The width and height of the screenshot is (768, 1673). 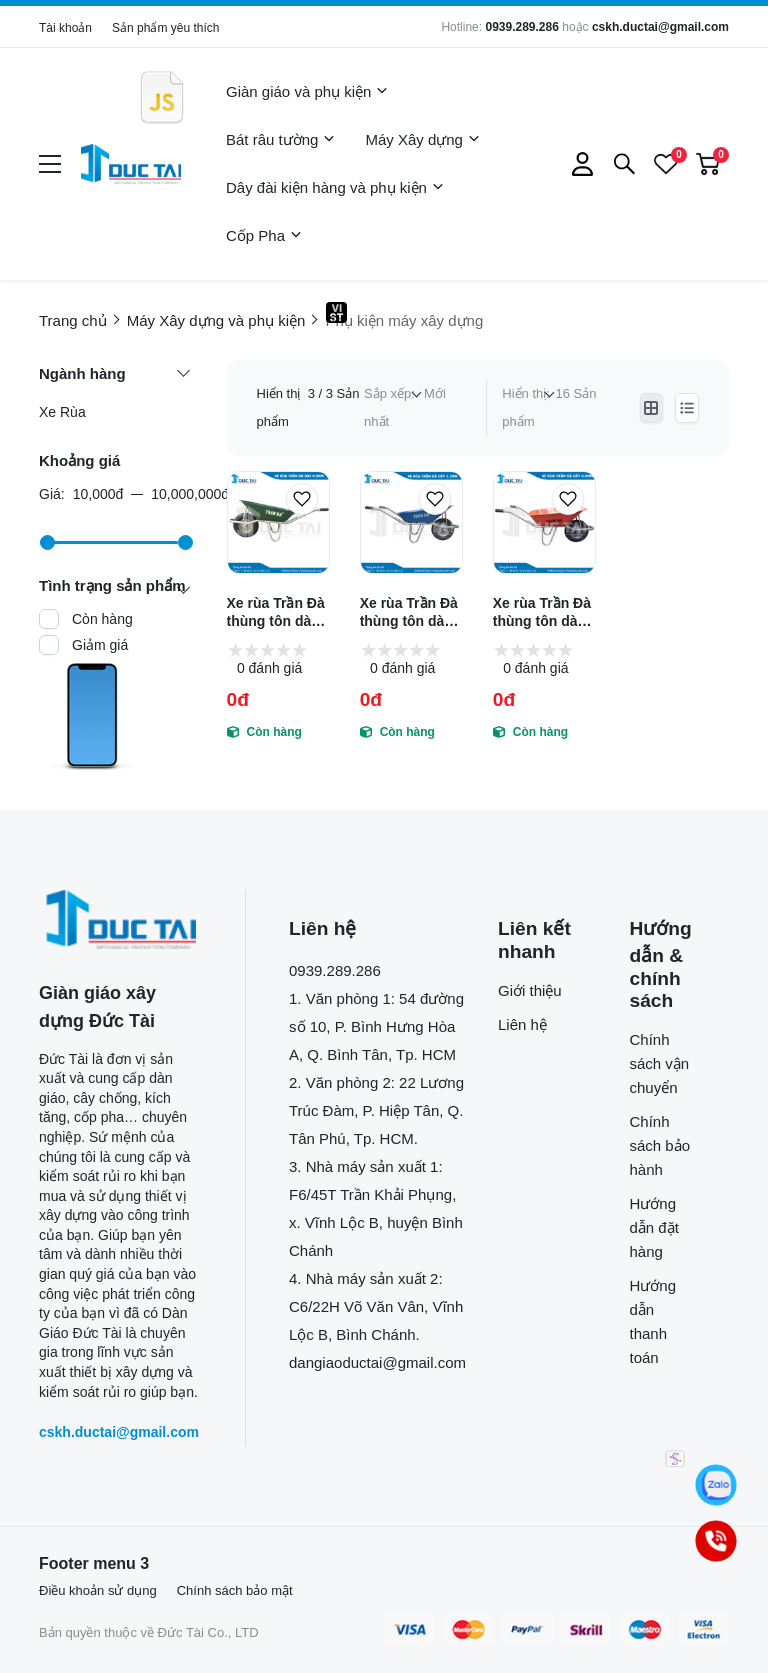 What do you see at coordinates (336, 312) in the screenshot?
I see `vietnamese input method - simple telex keyboard` at bounding box center [336, 312].